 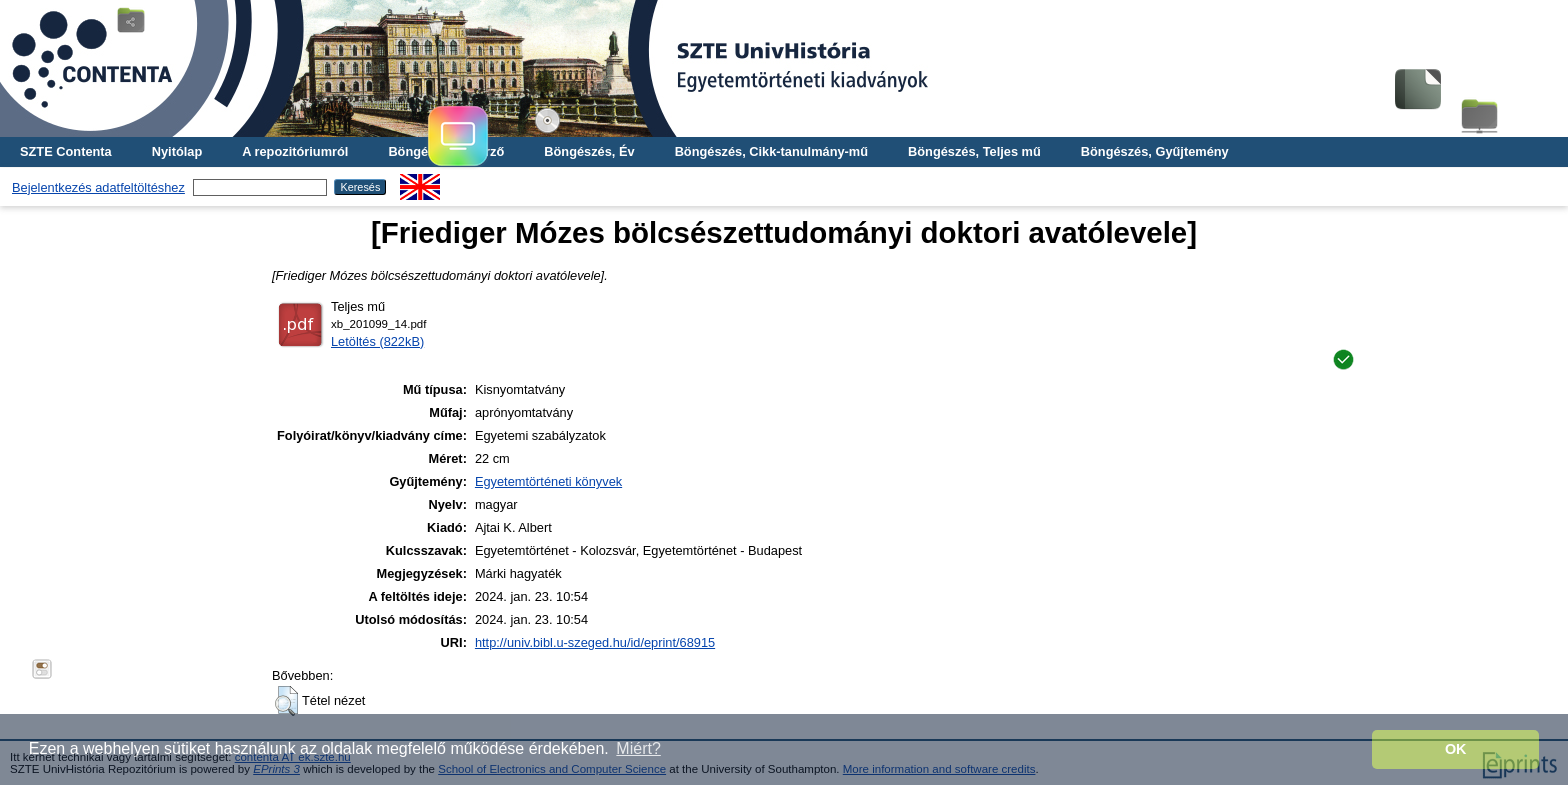 I want to click on open your public shared folder, so click(x=131, y=20).